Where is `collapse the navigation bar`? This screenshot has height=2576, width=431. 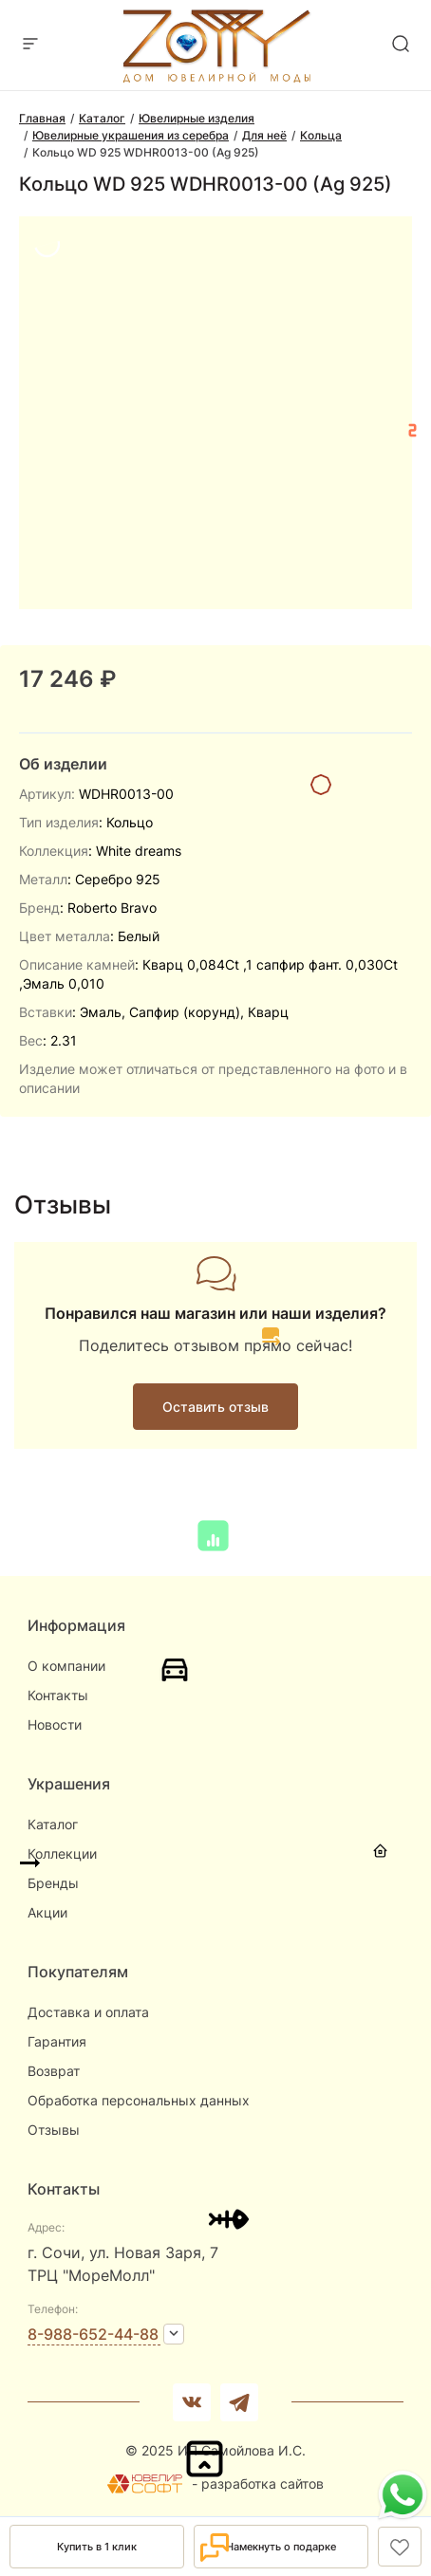 collapse the navigation bar is located at coordinates (204, 2458).